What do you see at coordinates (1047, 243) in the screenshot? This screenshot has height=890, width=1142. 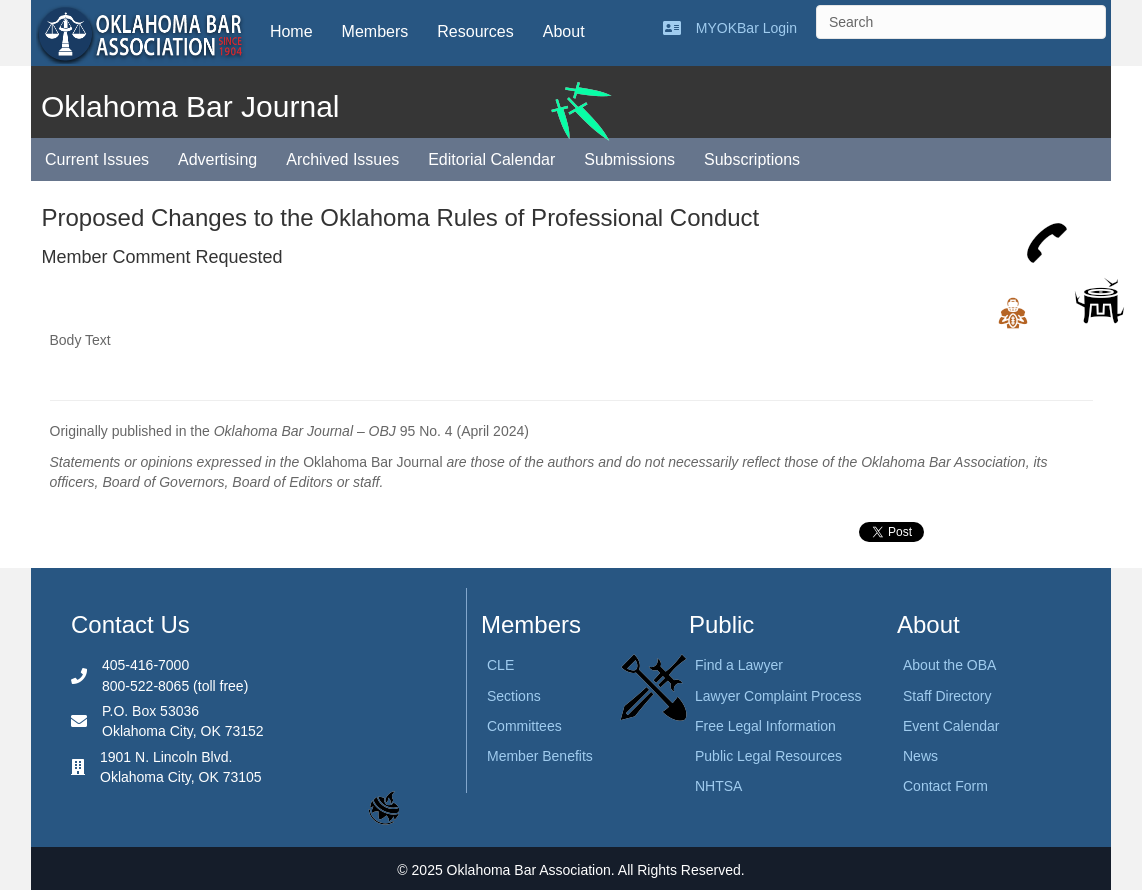 I see `make a phone call` at bounding box center [1047, 243].